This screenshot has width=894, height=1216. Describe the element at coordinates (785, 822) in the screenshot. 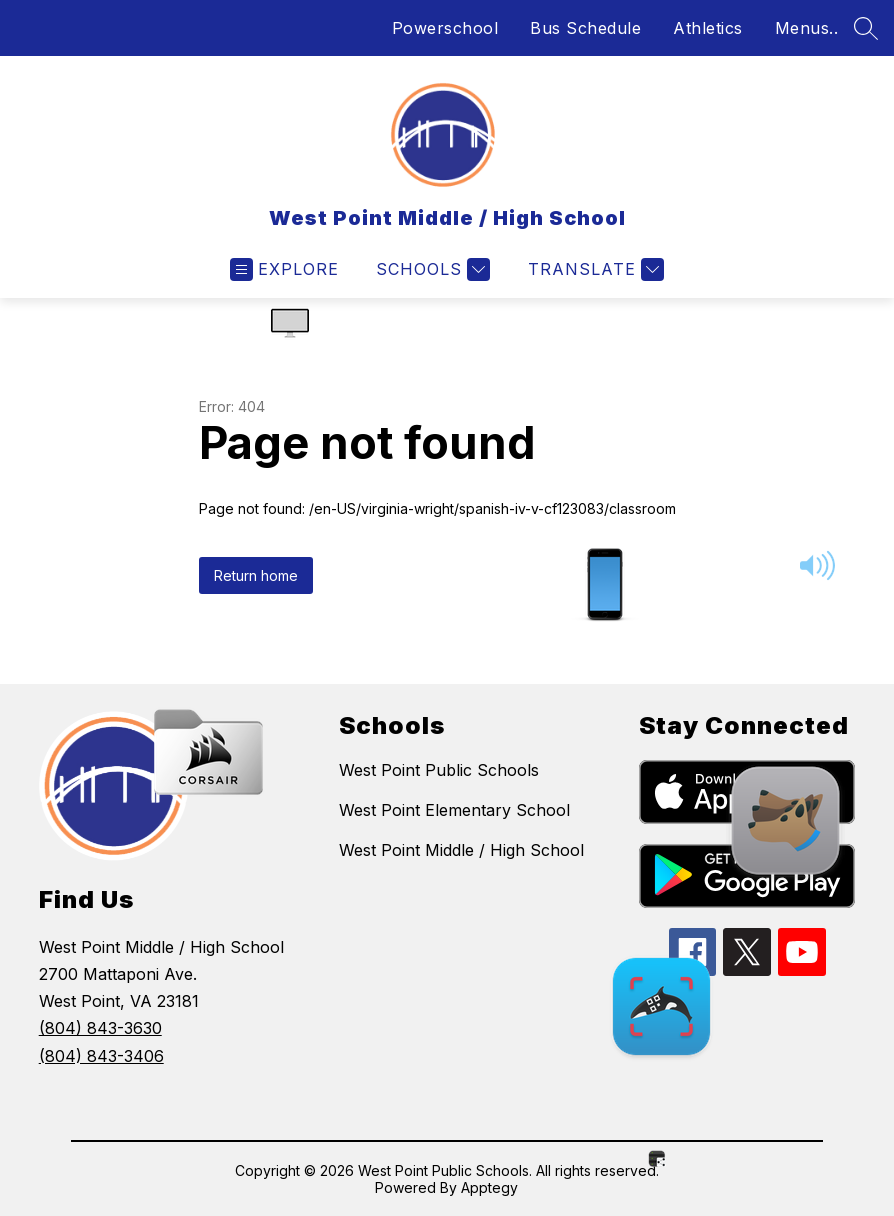

I see `open kerberos authentication settings` at that location.